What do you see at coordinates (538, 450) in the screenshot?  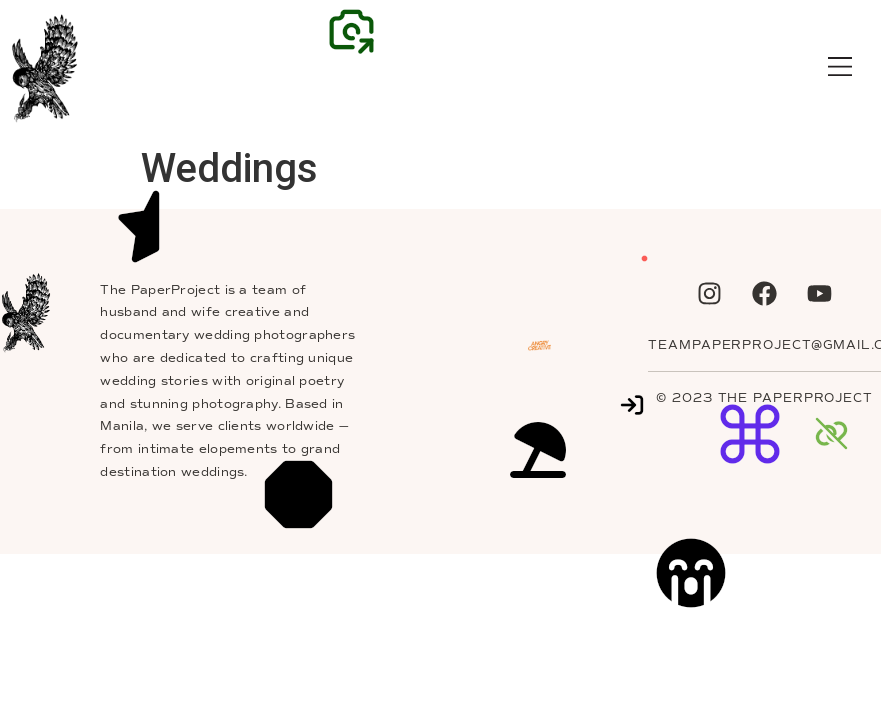 I see `access vacation or time-off settings` at bounding box center [538, 450].